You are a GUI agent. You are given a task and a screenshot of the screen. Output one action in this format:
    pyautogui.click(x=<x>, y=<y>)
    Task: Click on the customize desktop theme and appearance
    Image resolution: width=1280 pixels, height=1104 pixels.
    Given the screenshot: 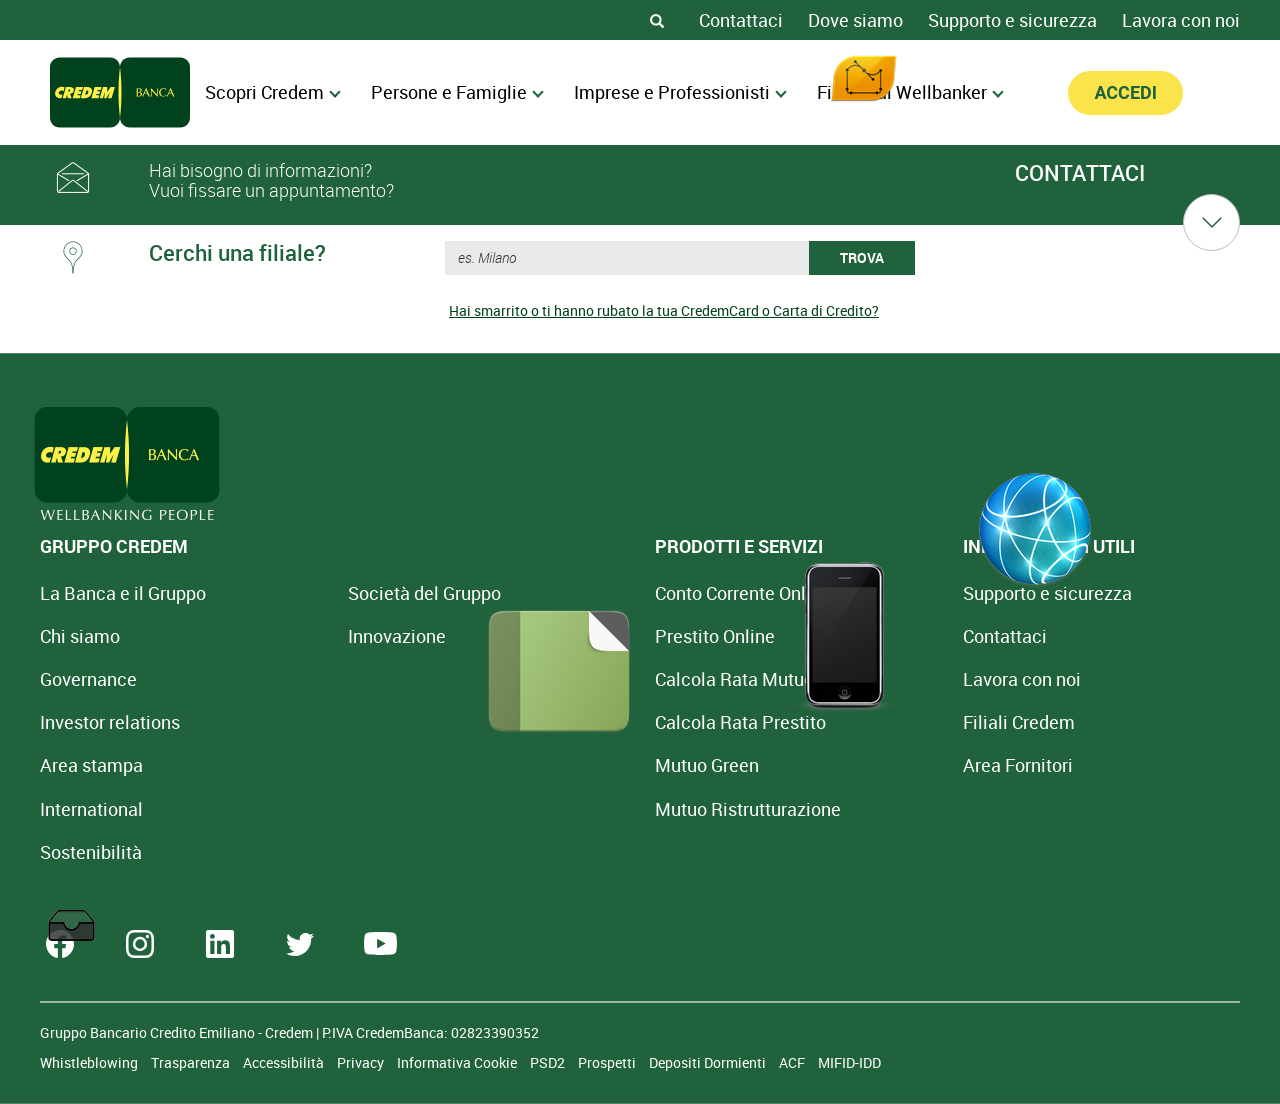 What is the action you would take?
    pyautogui.click(x=559, y=666)
    